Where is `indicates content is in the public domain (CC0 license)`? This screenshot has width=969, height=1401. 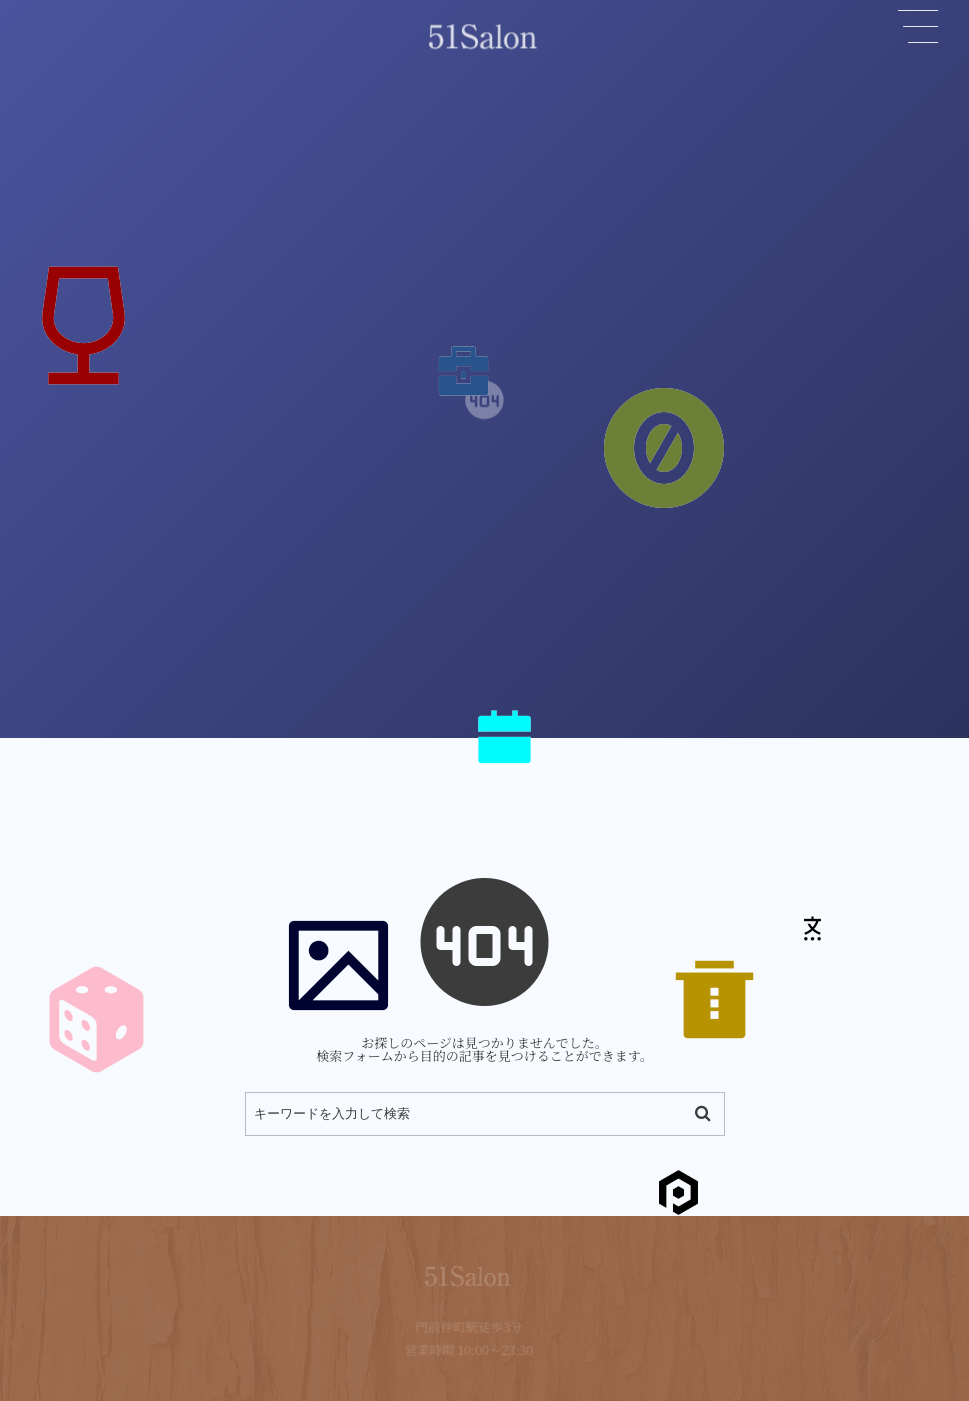
indicates content is in the public domain (CC0 license) is located at coordinates (664, 448).